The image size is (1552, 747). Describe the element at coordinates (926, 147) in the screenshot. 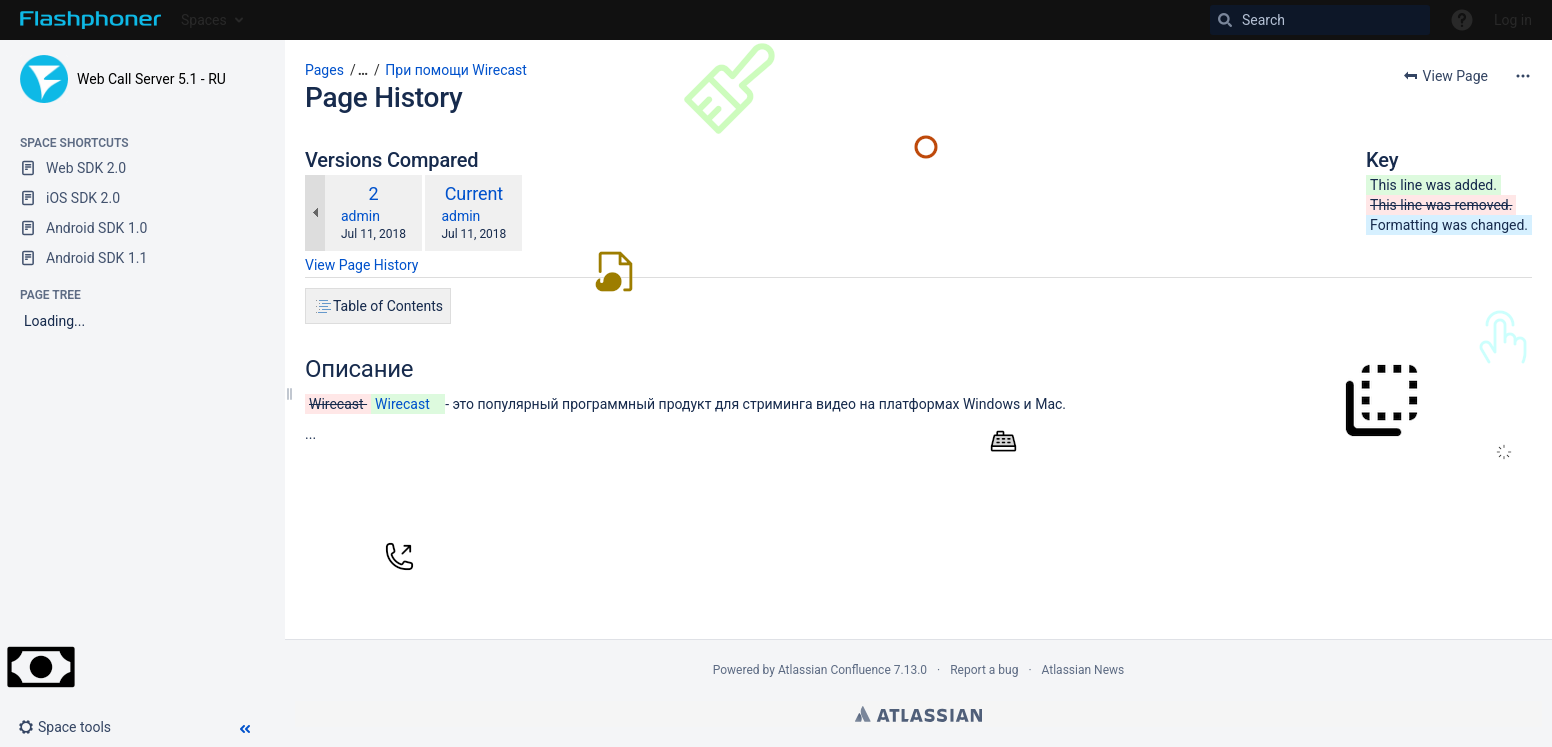

I see `indicates an unselected or inactive radio button option` at that location.